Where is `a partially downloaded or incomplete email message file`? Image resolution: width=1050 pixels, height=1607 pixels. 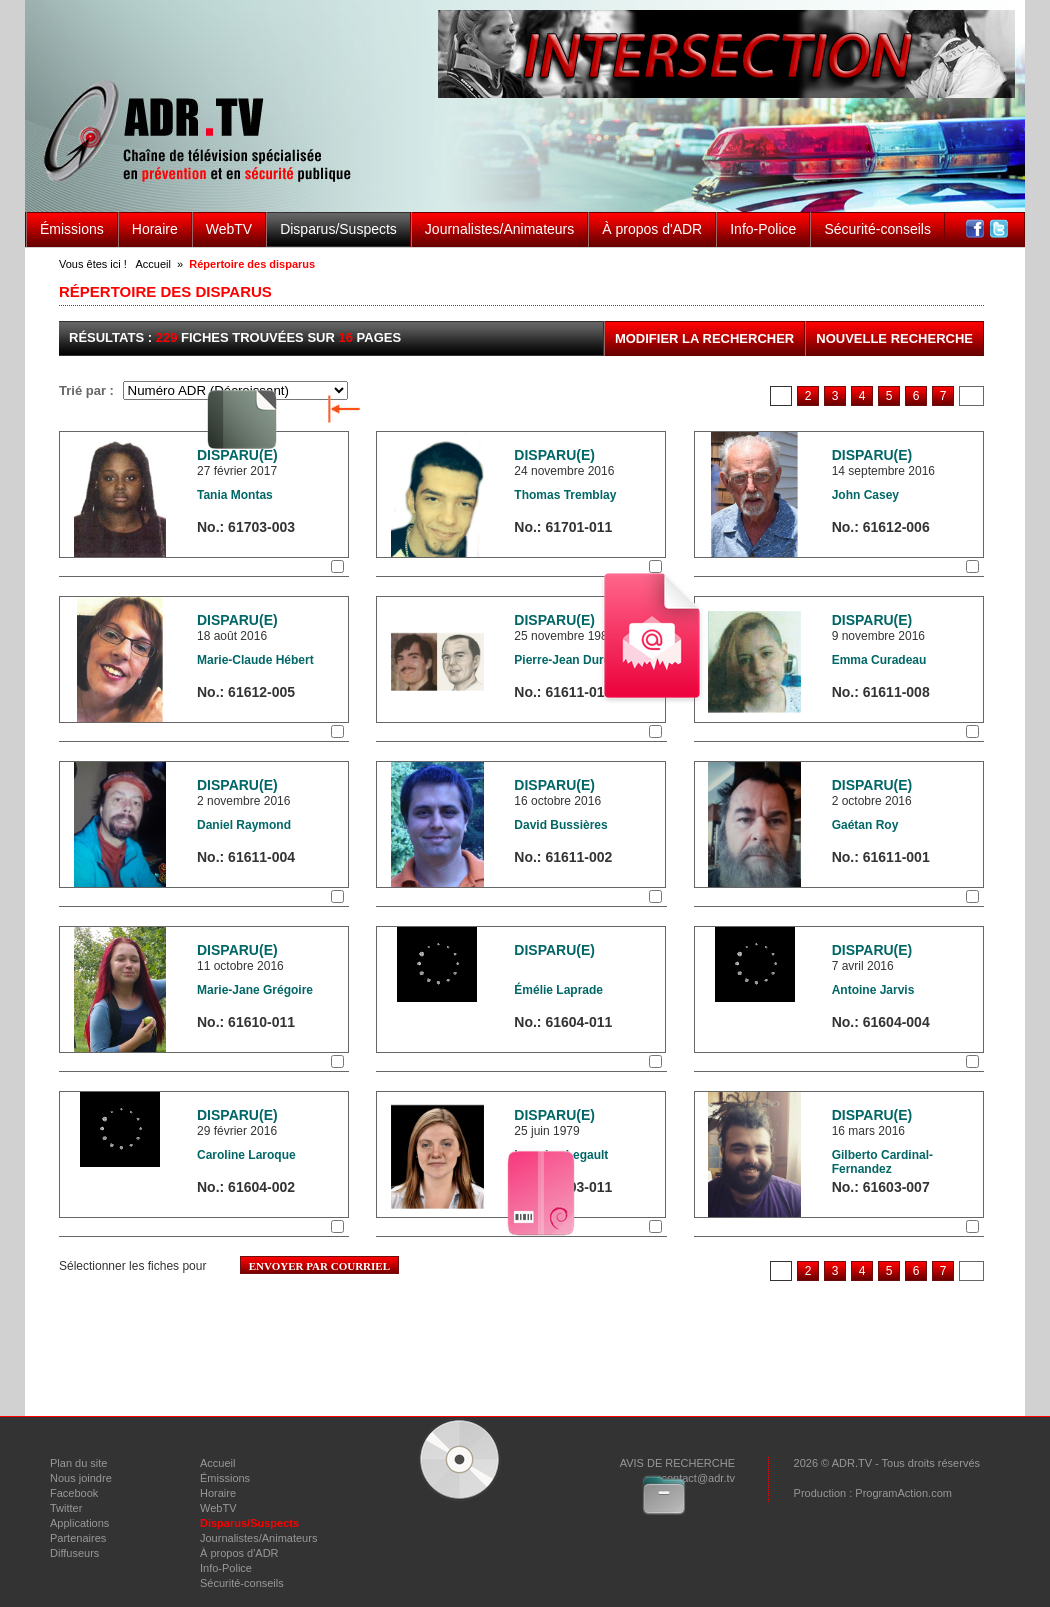
a partially downloaded or incomplete email message file is located at coordinates (652, 638).